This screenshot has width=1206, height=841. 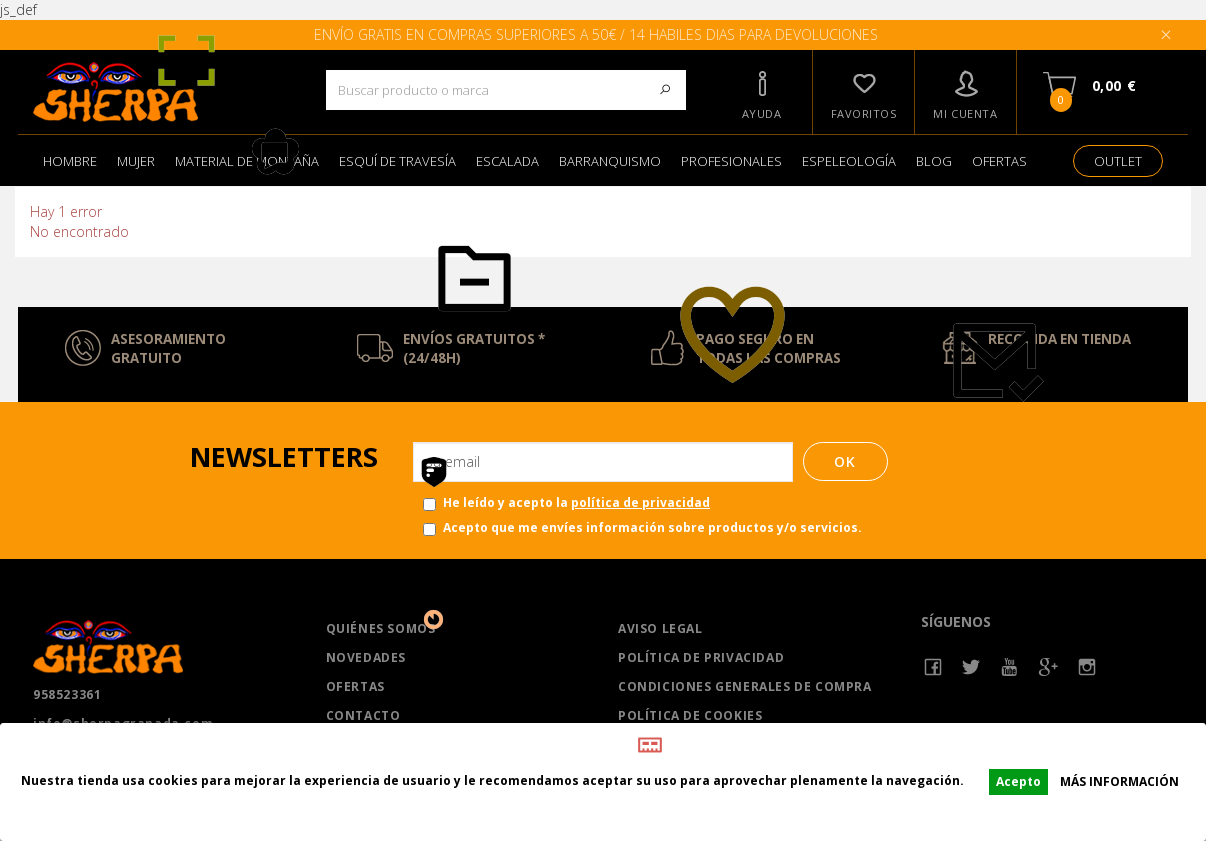 I want to click on enter fullscreen mode, so click(x=186, y=60).